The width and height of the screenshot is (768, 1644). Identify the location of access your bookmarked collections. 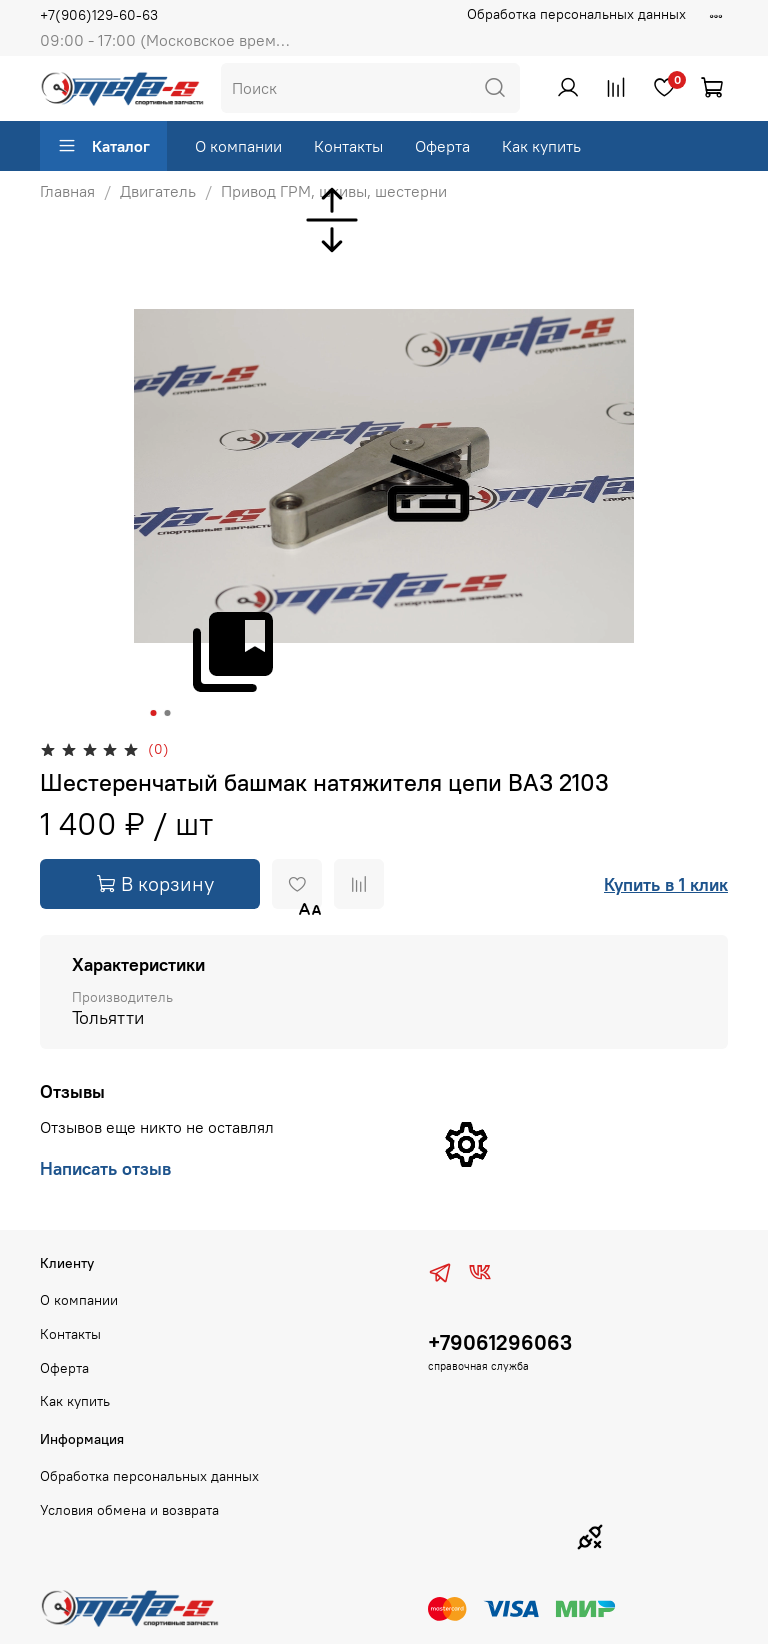
(233, 652).